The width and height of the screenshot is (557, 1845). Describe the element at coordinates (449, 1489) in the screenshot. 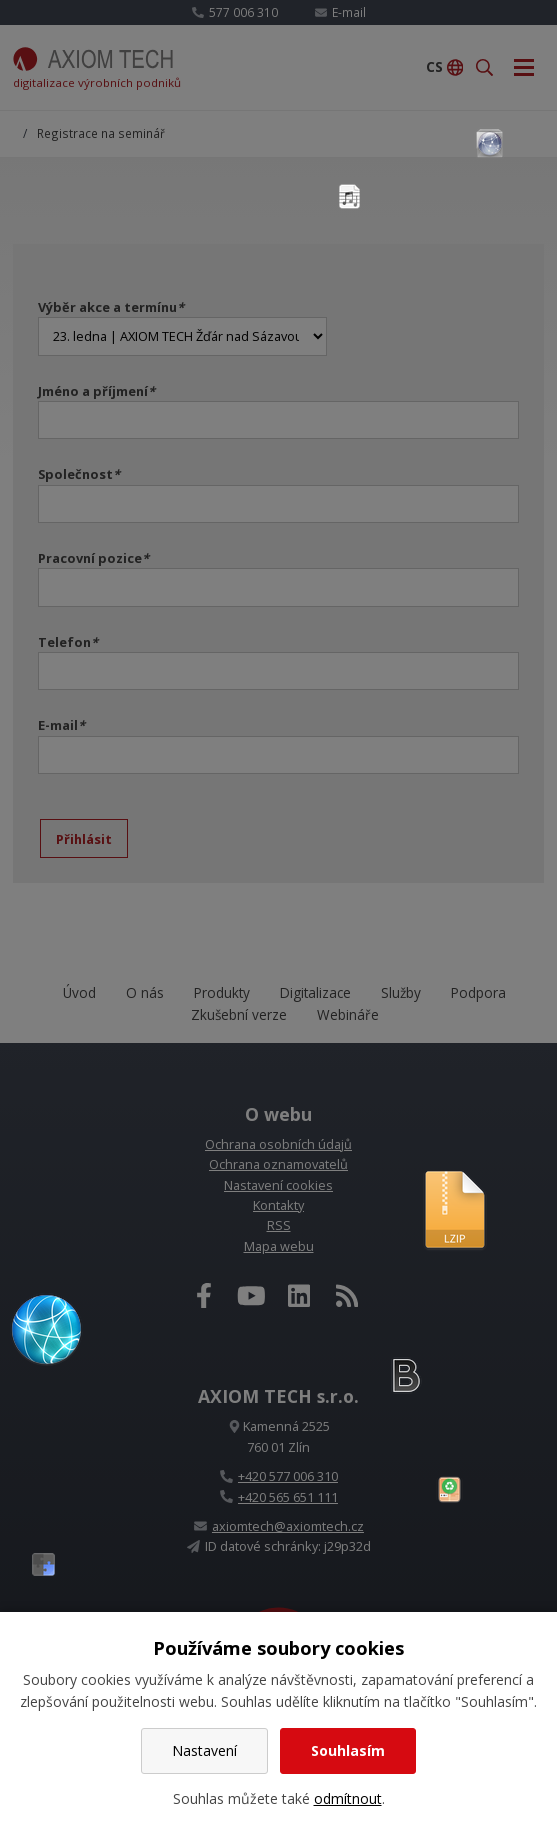

I see `system is cleaning up unused packages` at that location.